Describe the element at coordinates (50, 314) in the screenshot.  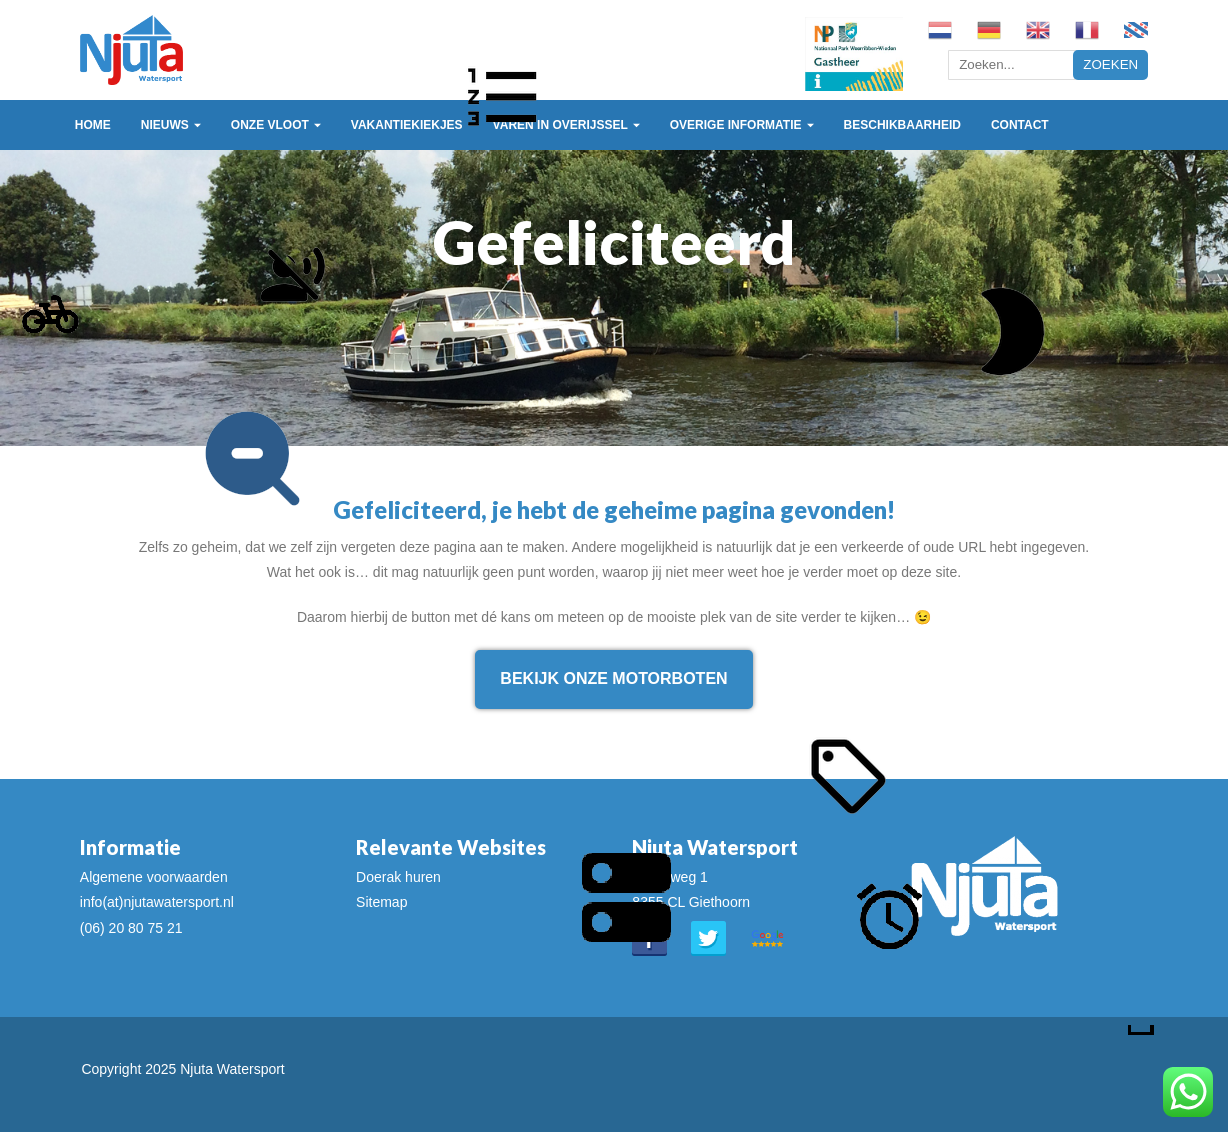
I see `view nearby bike routes or cycling directions` at that location.